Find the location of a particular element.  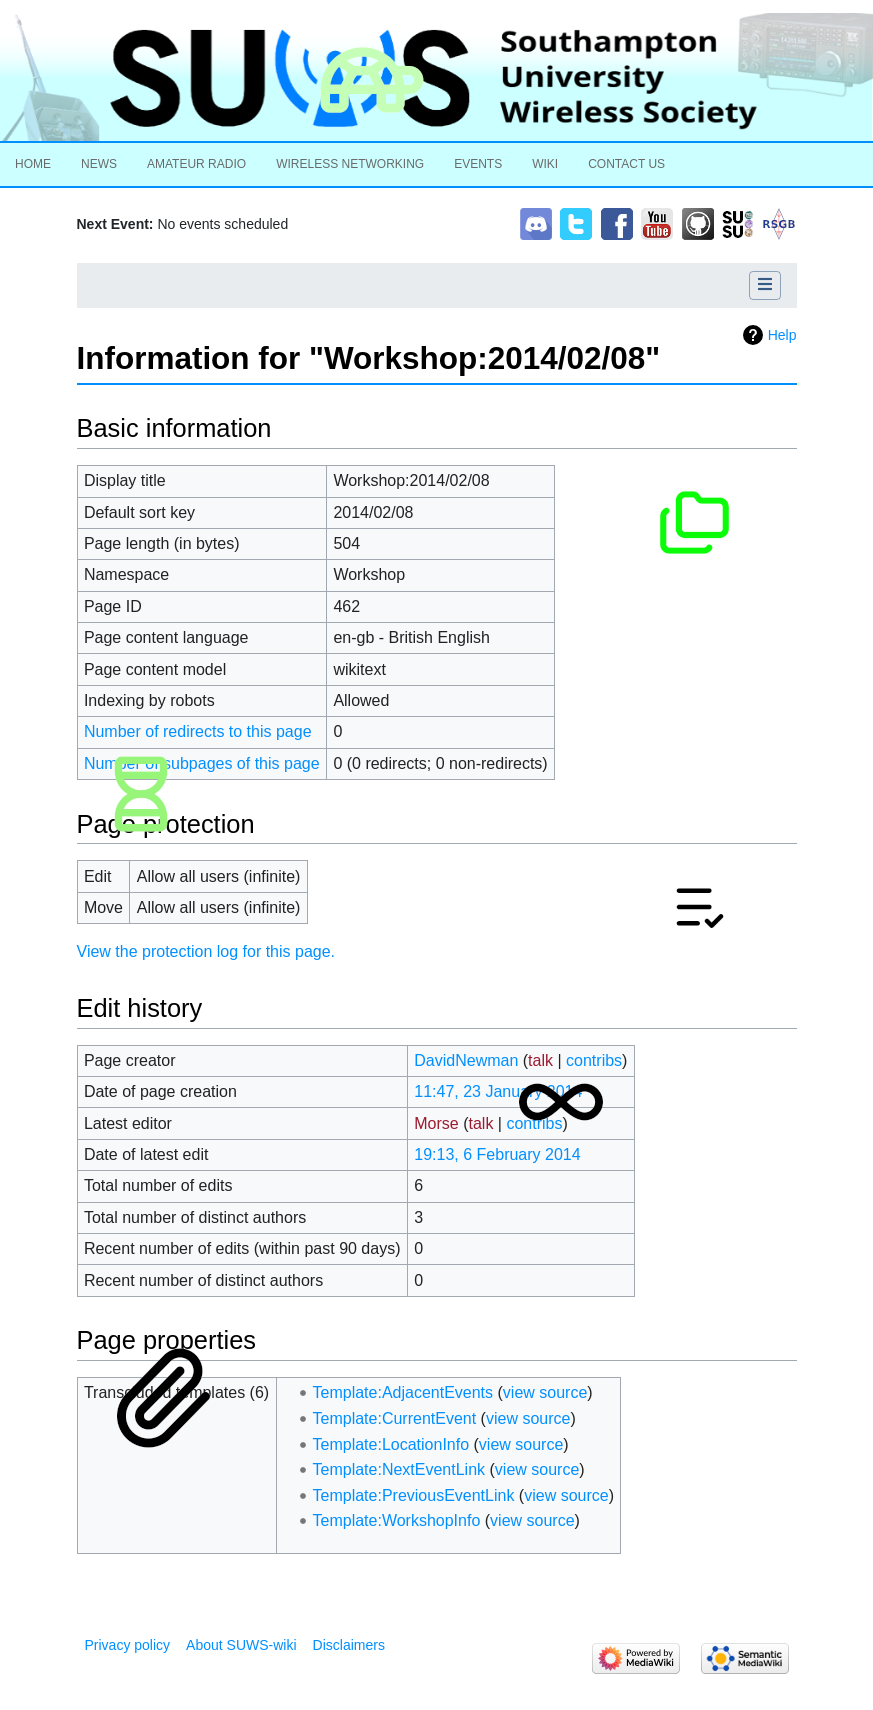

view completed tasks is located at coordinates (700, 907).